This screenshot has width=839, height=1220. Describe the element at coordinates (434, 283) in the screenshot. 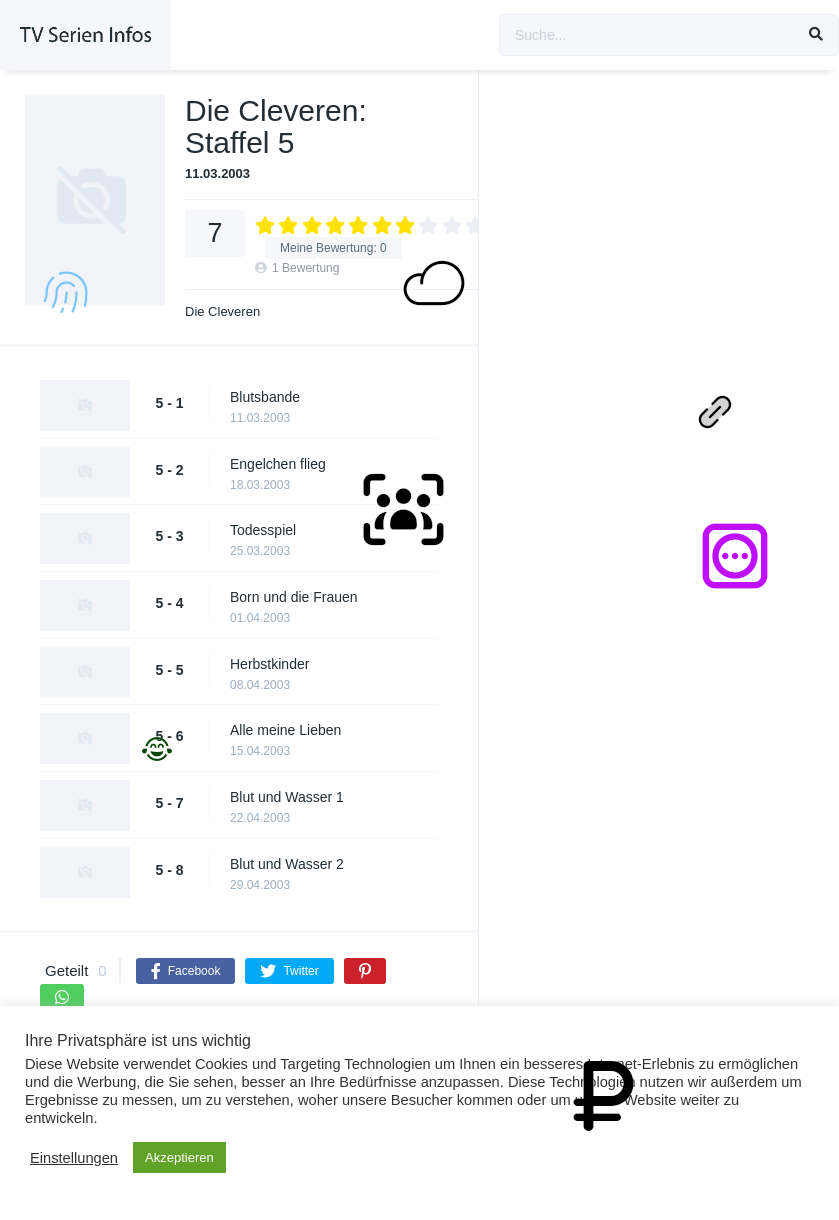

I see `access cloud storage` at that location.